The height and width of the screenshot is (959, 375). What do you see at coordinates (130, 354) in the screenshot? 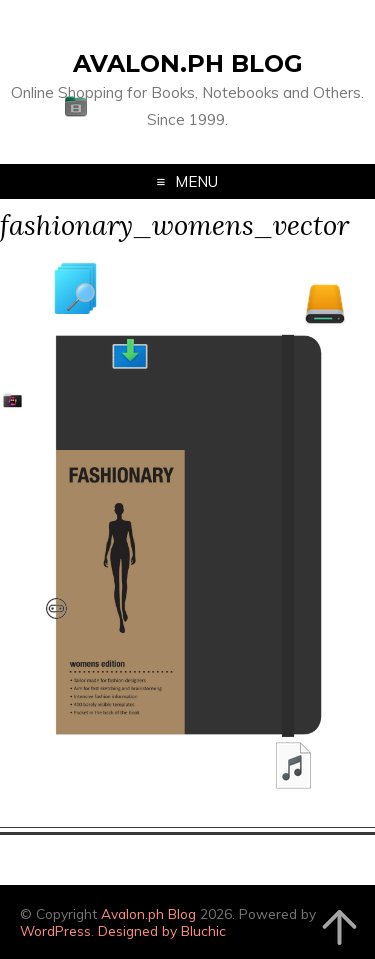
I see `download or install a software package` at bounding box center [130, 354].